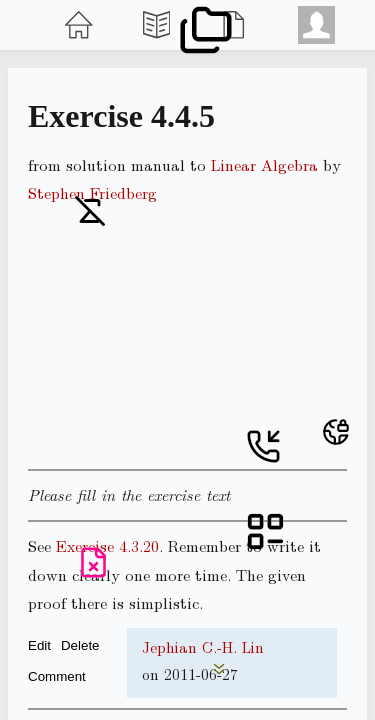 This screenshot has height=720, width=375. What do you see at coordinates (263, 446) in the screenshot?
I see `incoming call notification` at bounding box center [263, 446].